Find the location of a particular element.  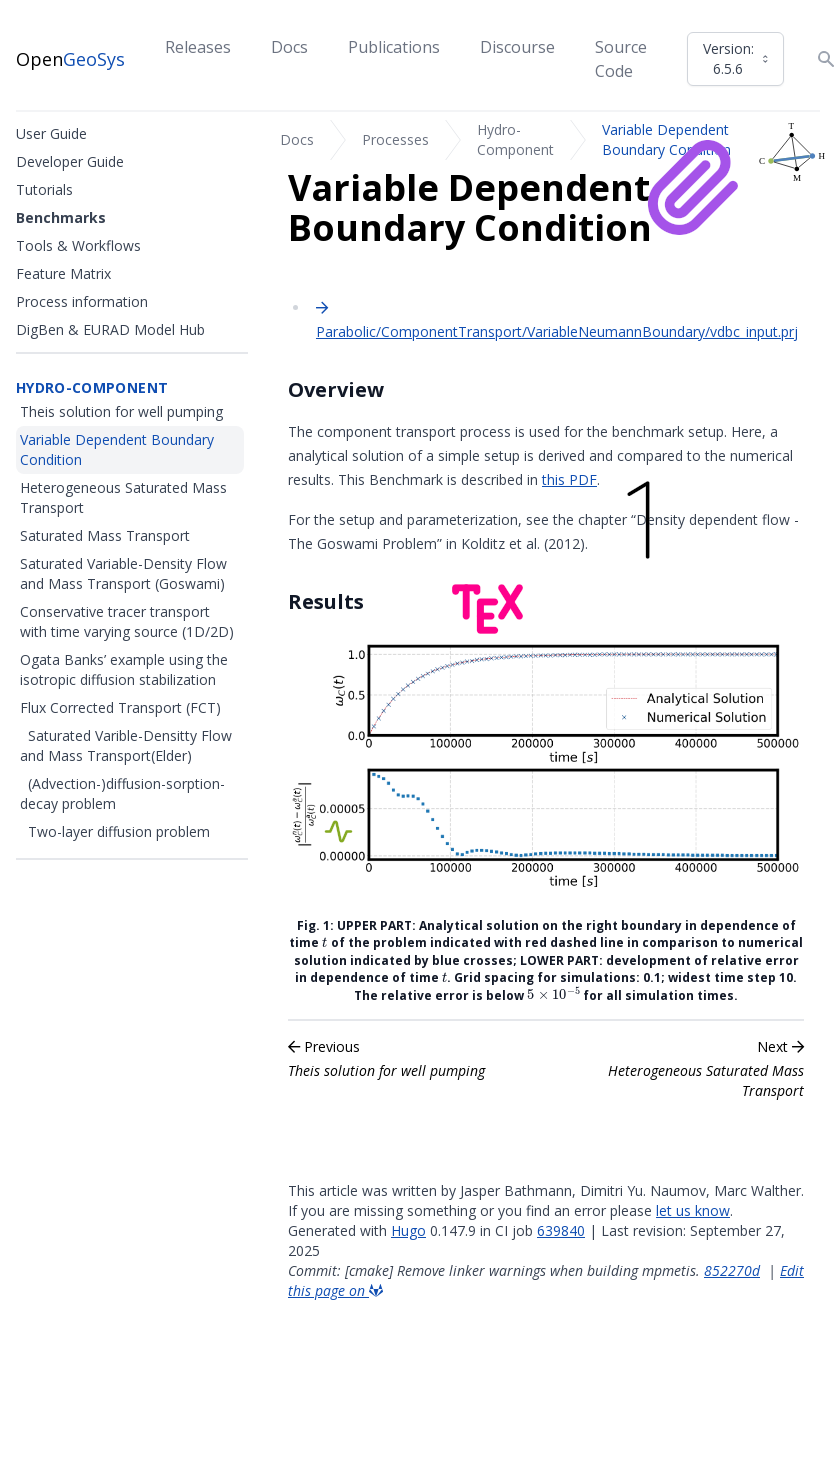

attach a file to your message is located at coordinates (693, 190).